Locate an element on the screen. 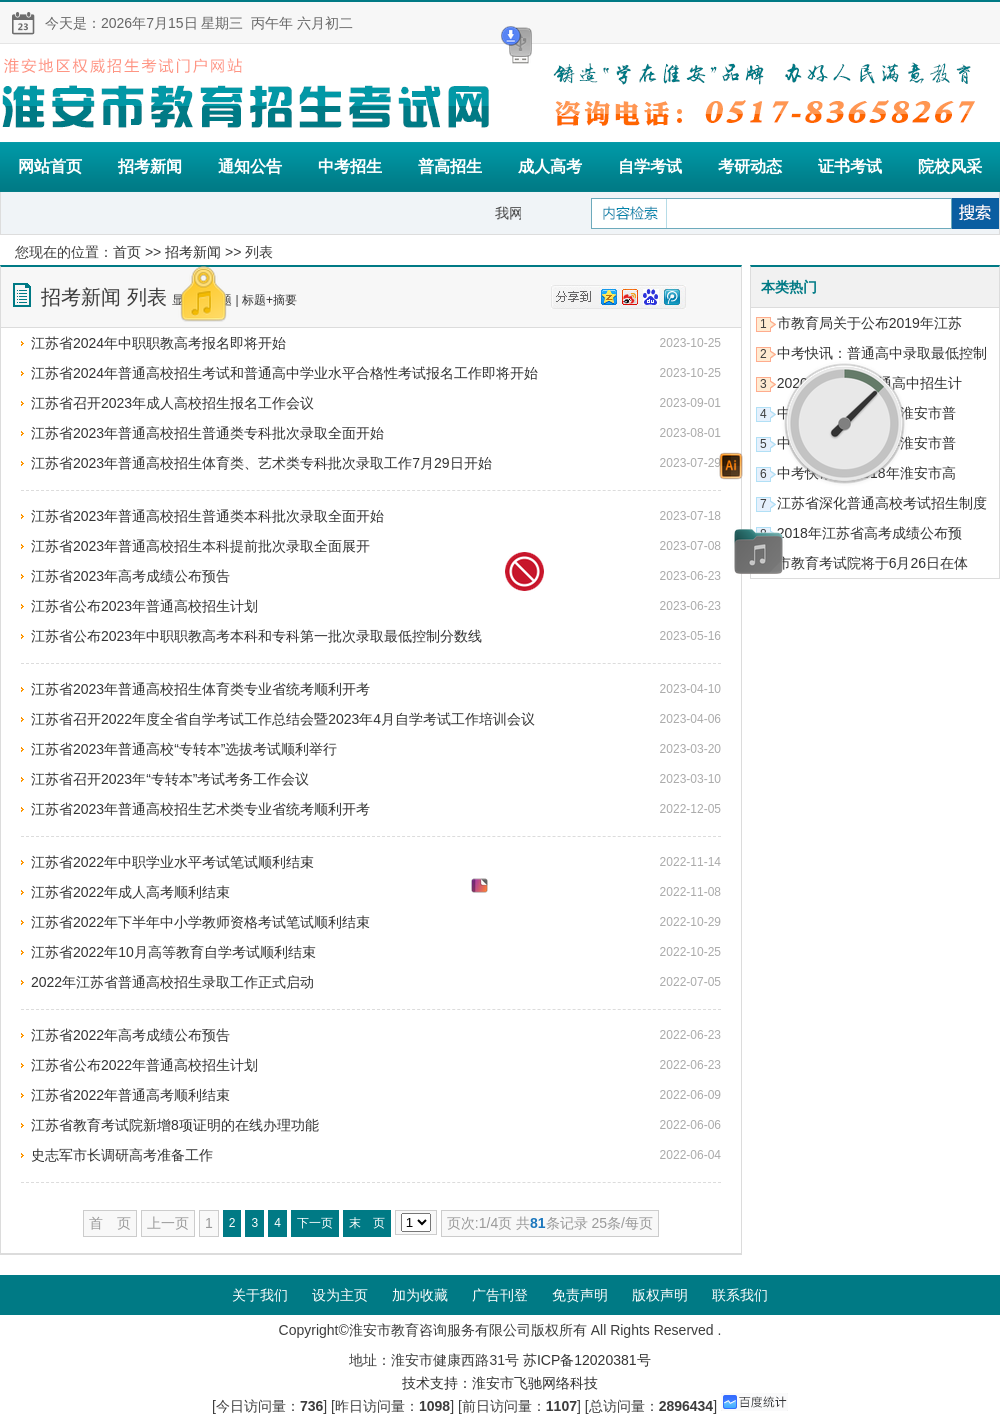 The image size is (1000, 1416). open EarTag music tagging application is located at coordinates (203, 293).